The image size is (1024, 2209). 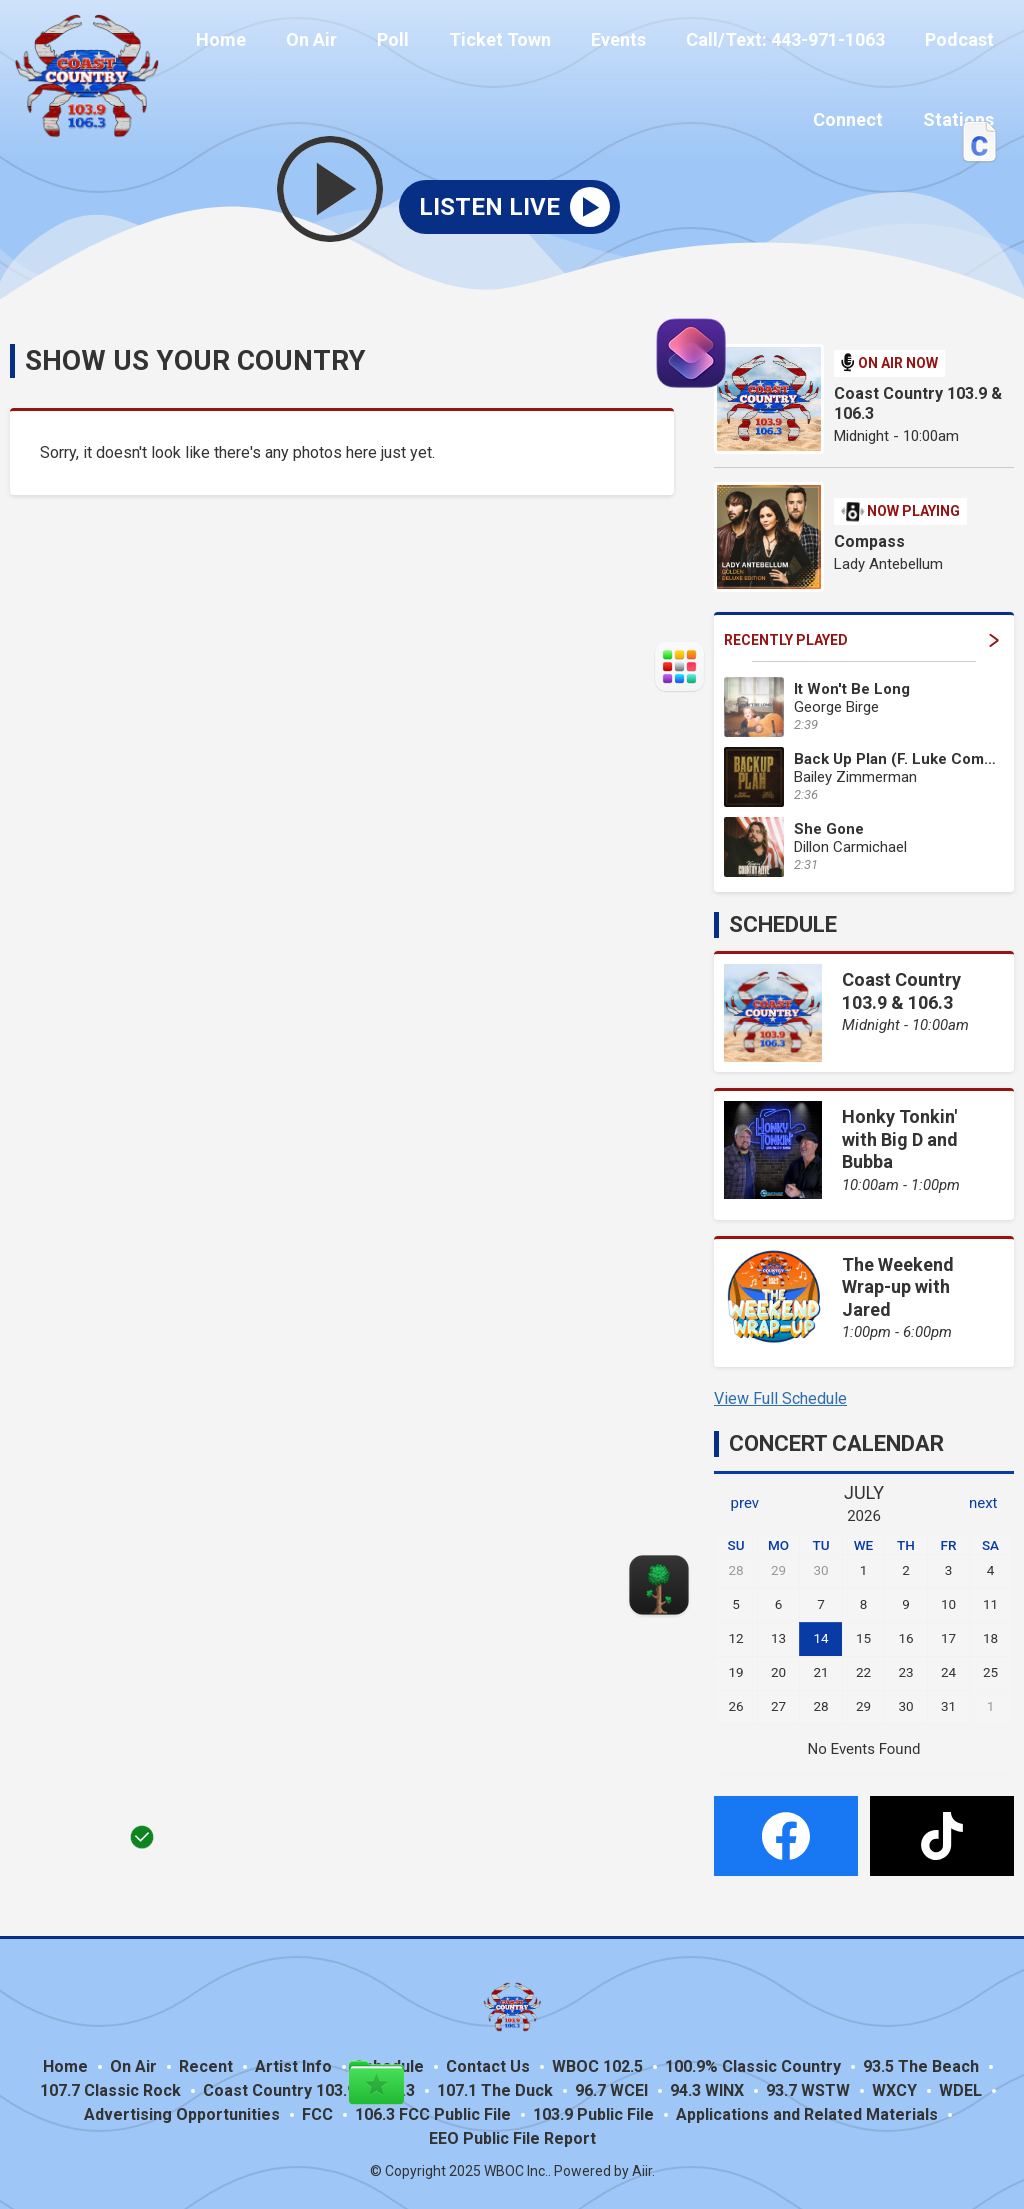 What do you see at coordinates (376, 2082) in the screenshot?
I see `access bookmarked or favorite files` at bounding box center [376, 2082].